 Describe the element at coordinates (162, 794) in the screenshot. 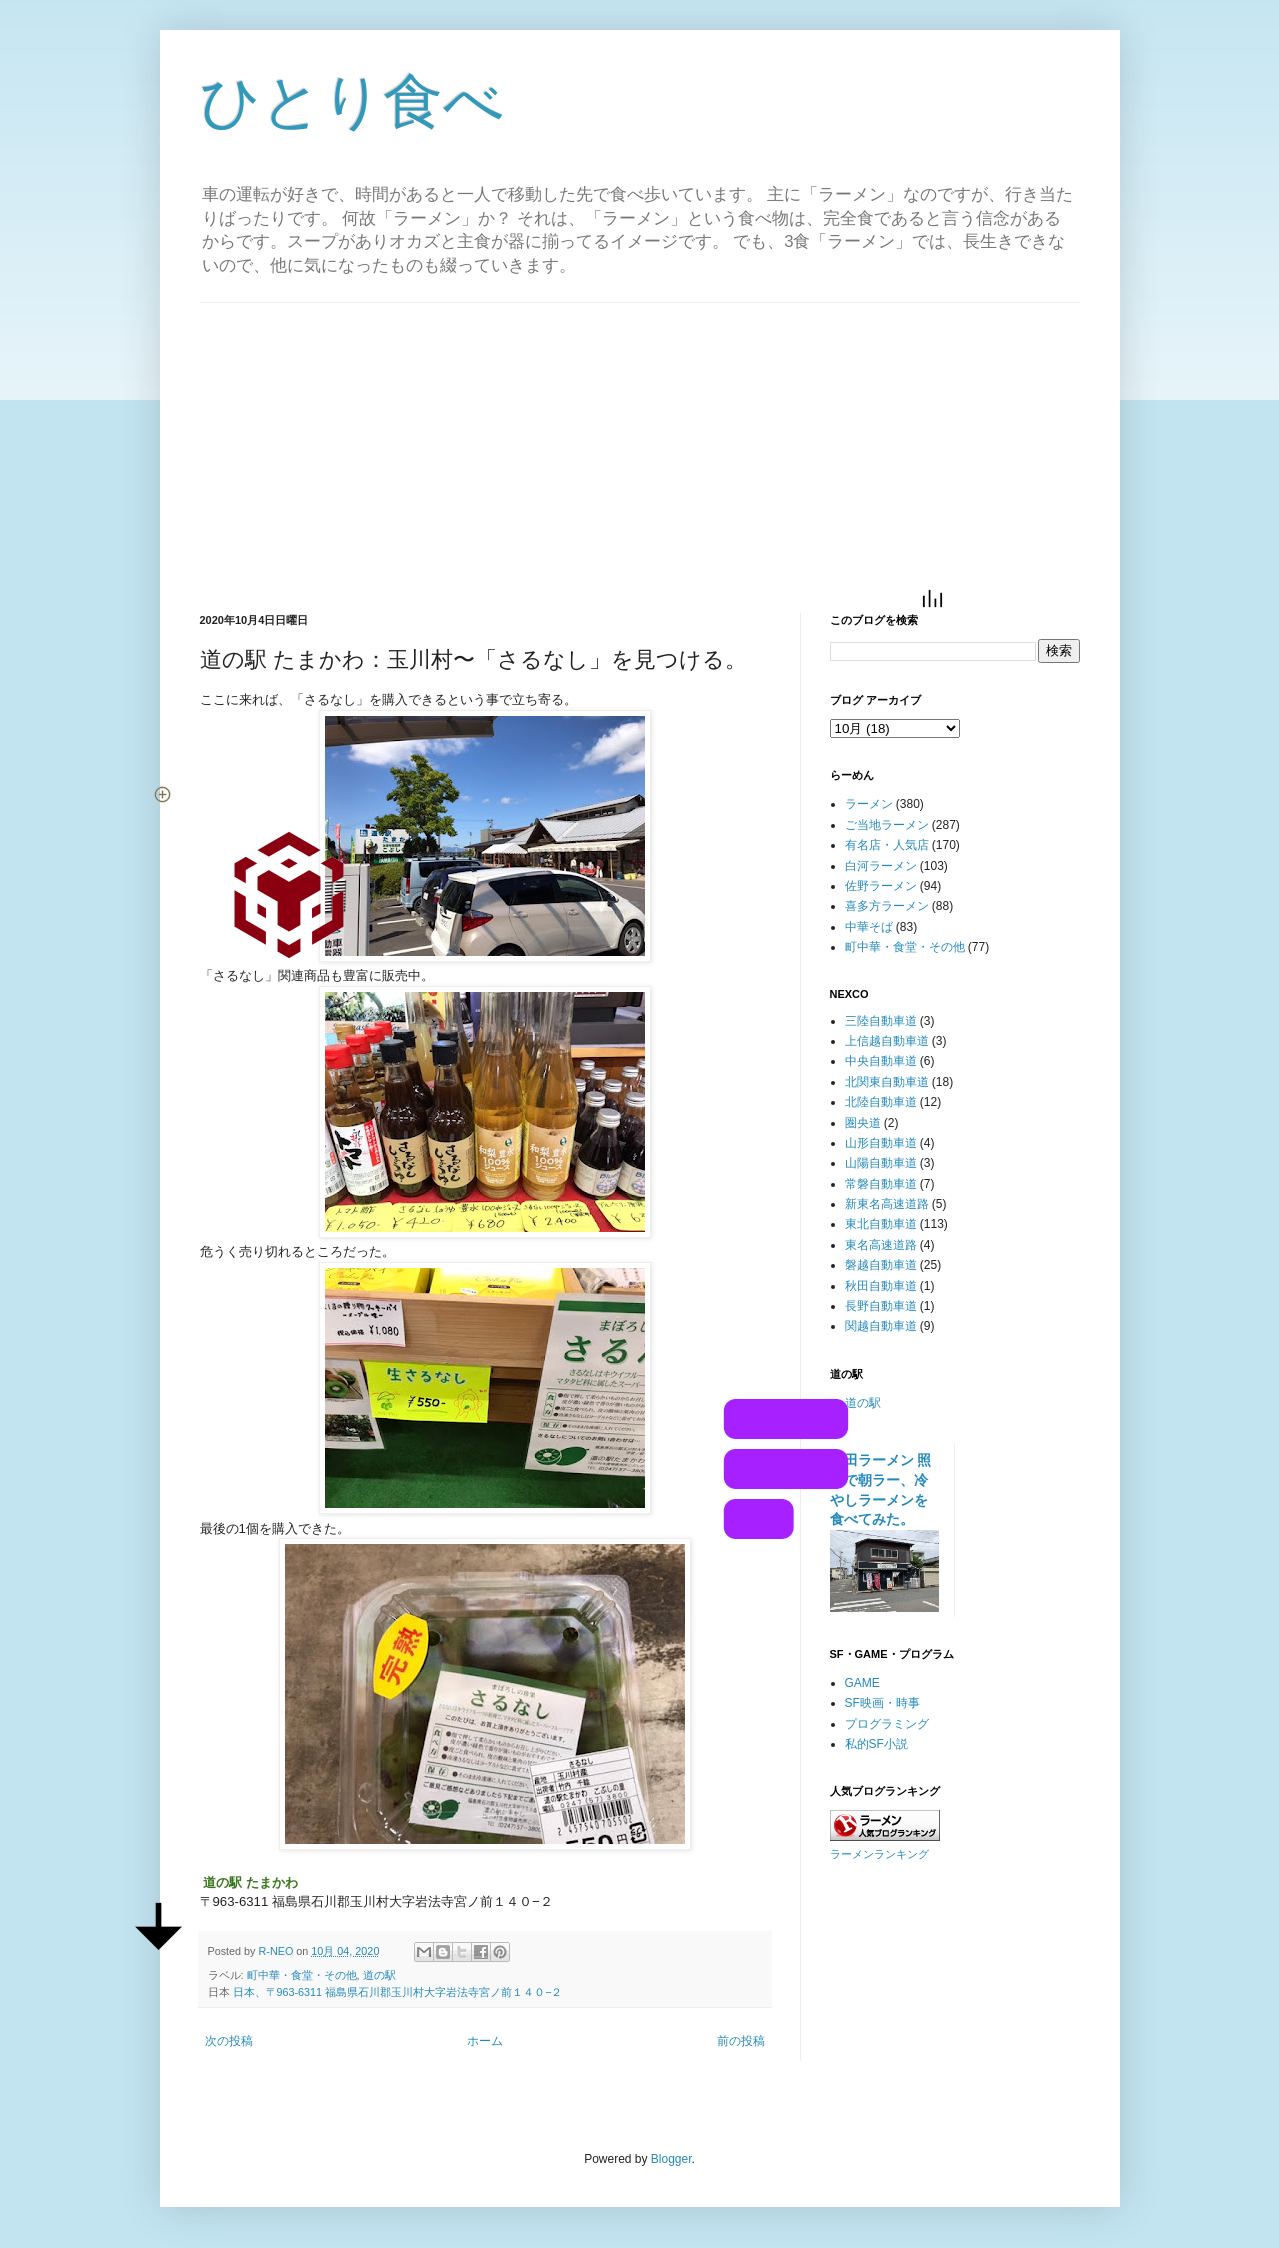

I see `add a new item` at that location.